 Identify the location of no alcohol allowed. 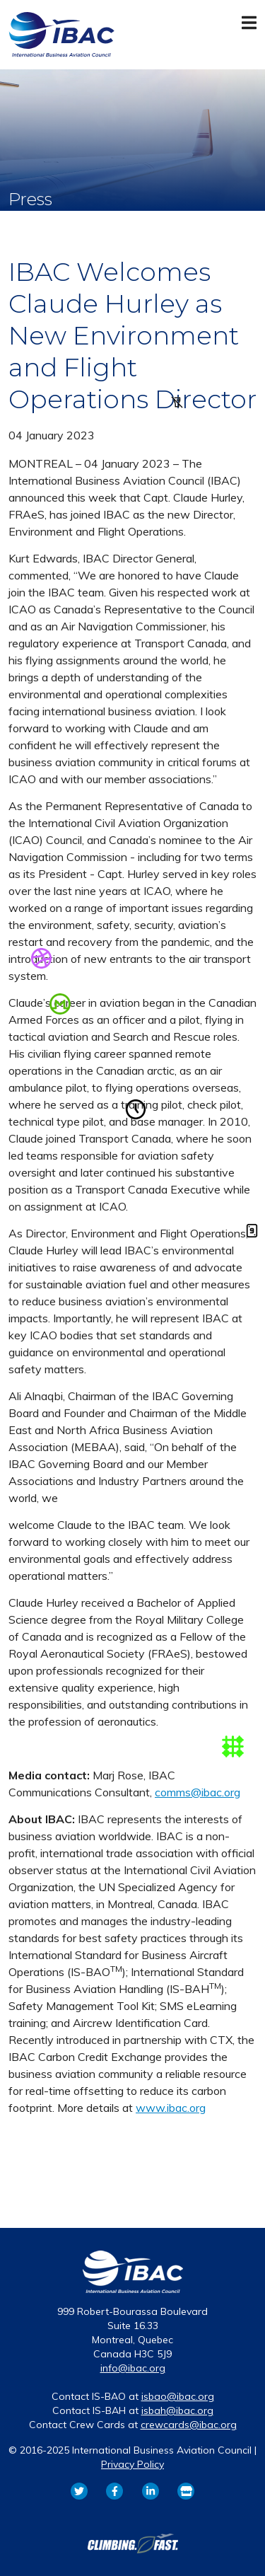
(177, 402).